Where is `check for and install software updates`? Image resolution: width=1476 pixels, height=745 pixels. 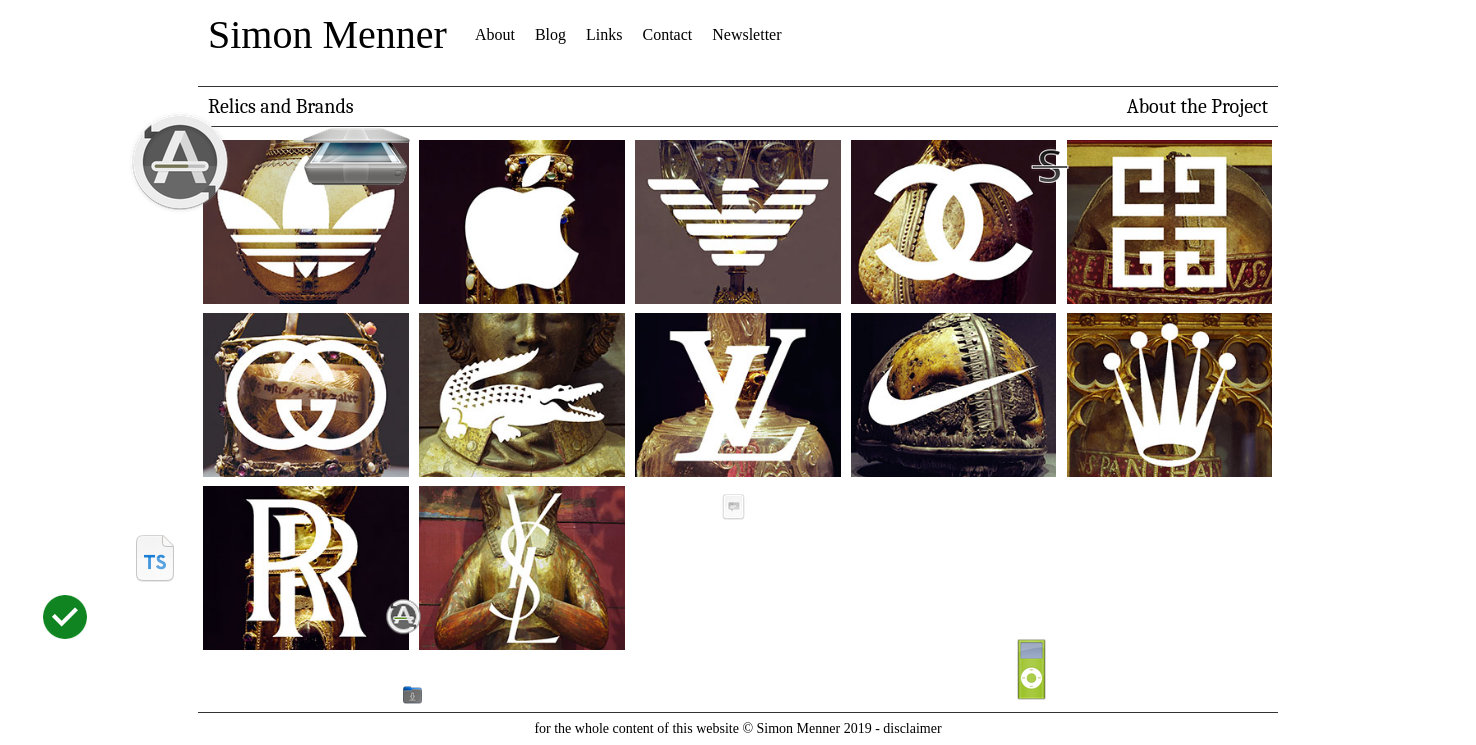 check for and install software updates is located at coordinates (180, 162).